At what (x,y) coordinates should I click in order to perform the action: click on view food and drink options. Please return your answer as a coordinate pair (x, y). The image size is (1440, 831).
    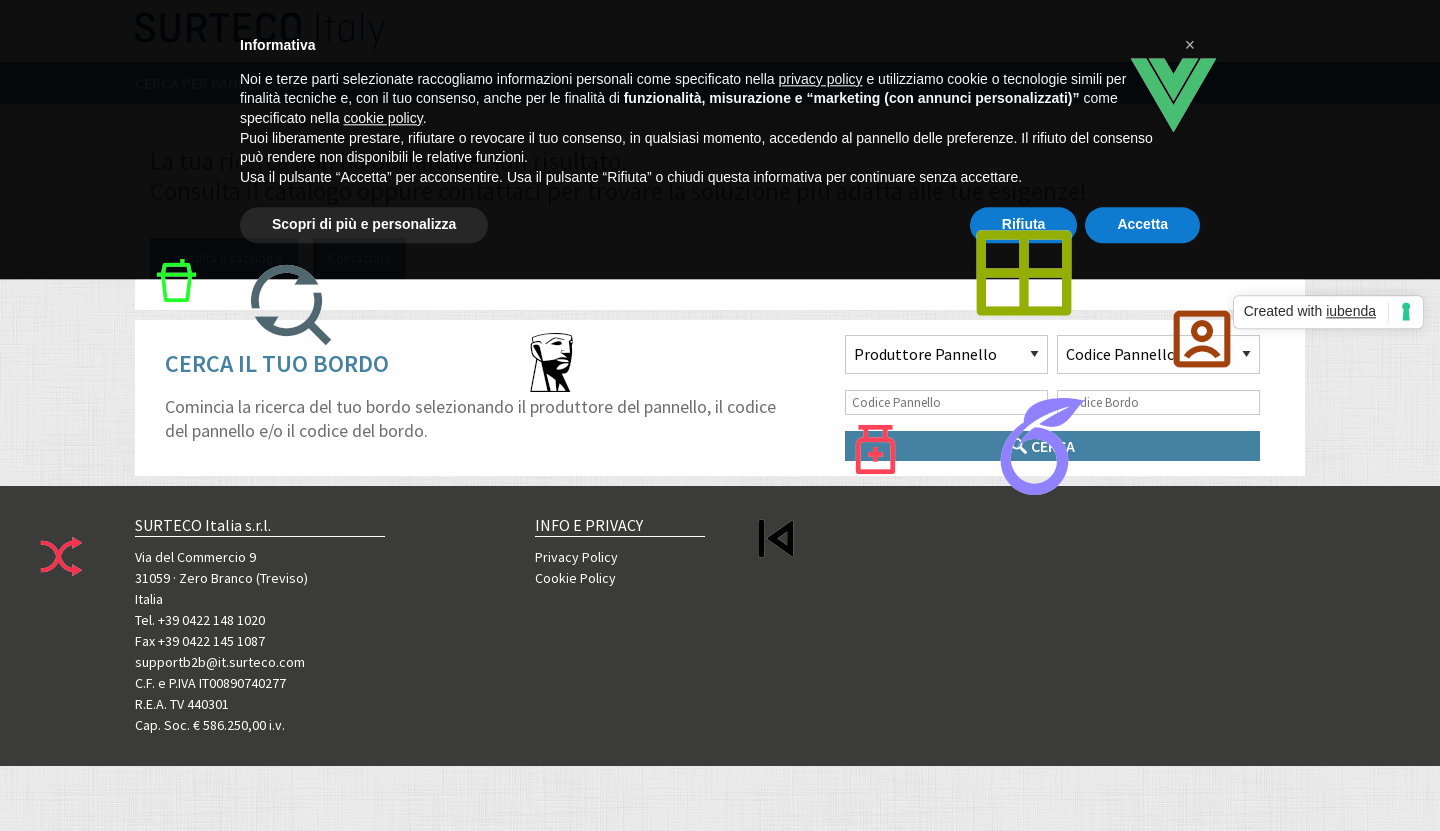
    Looking at the image, I should click on (176, 282).